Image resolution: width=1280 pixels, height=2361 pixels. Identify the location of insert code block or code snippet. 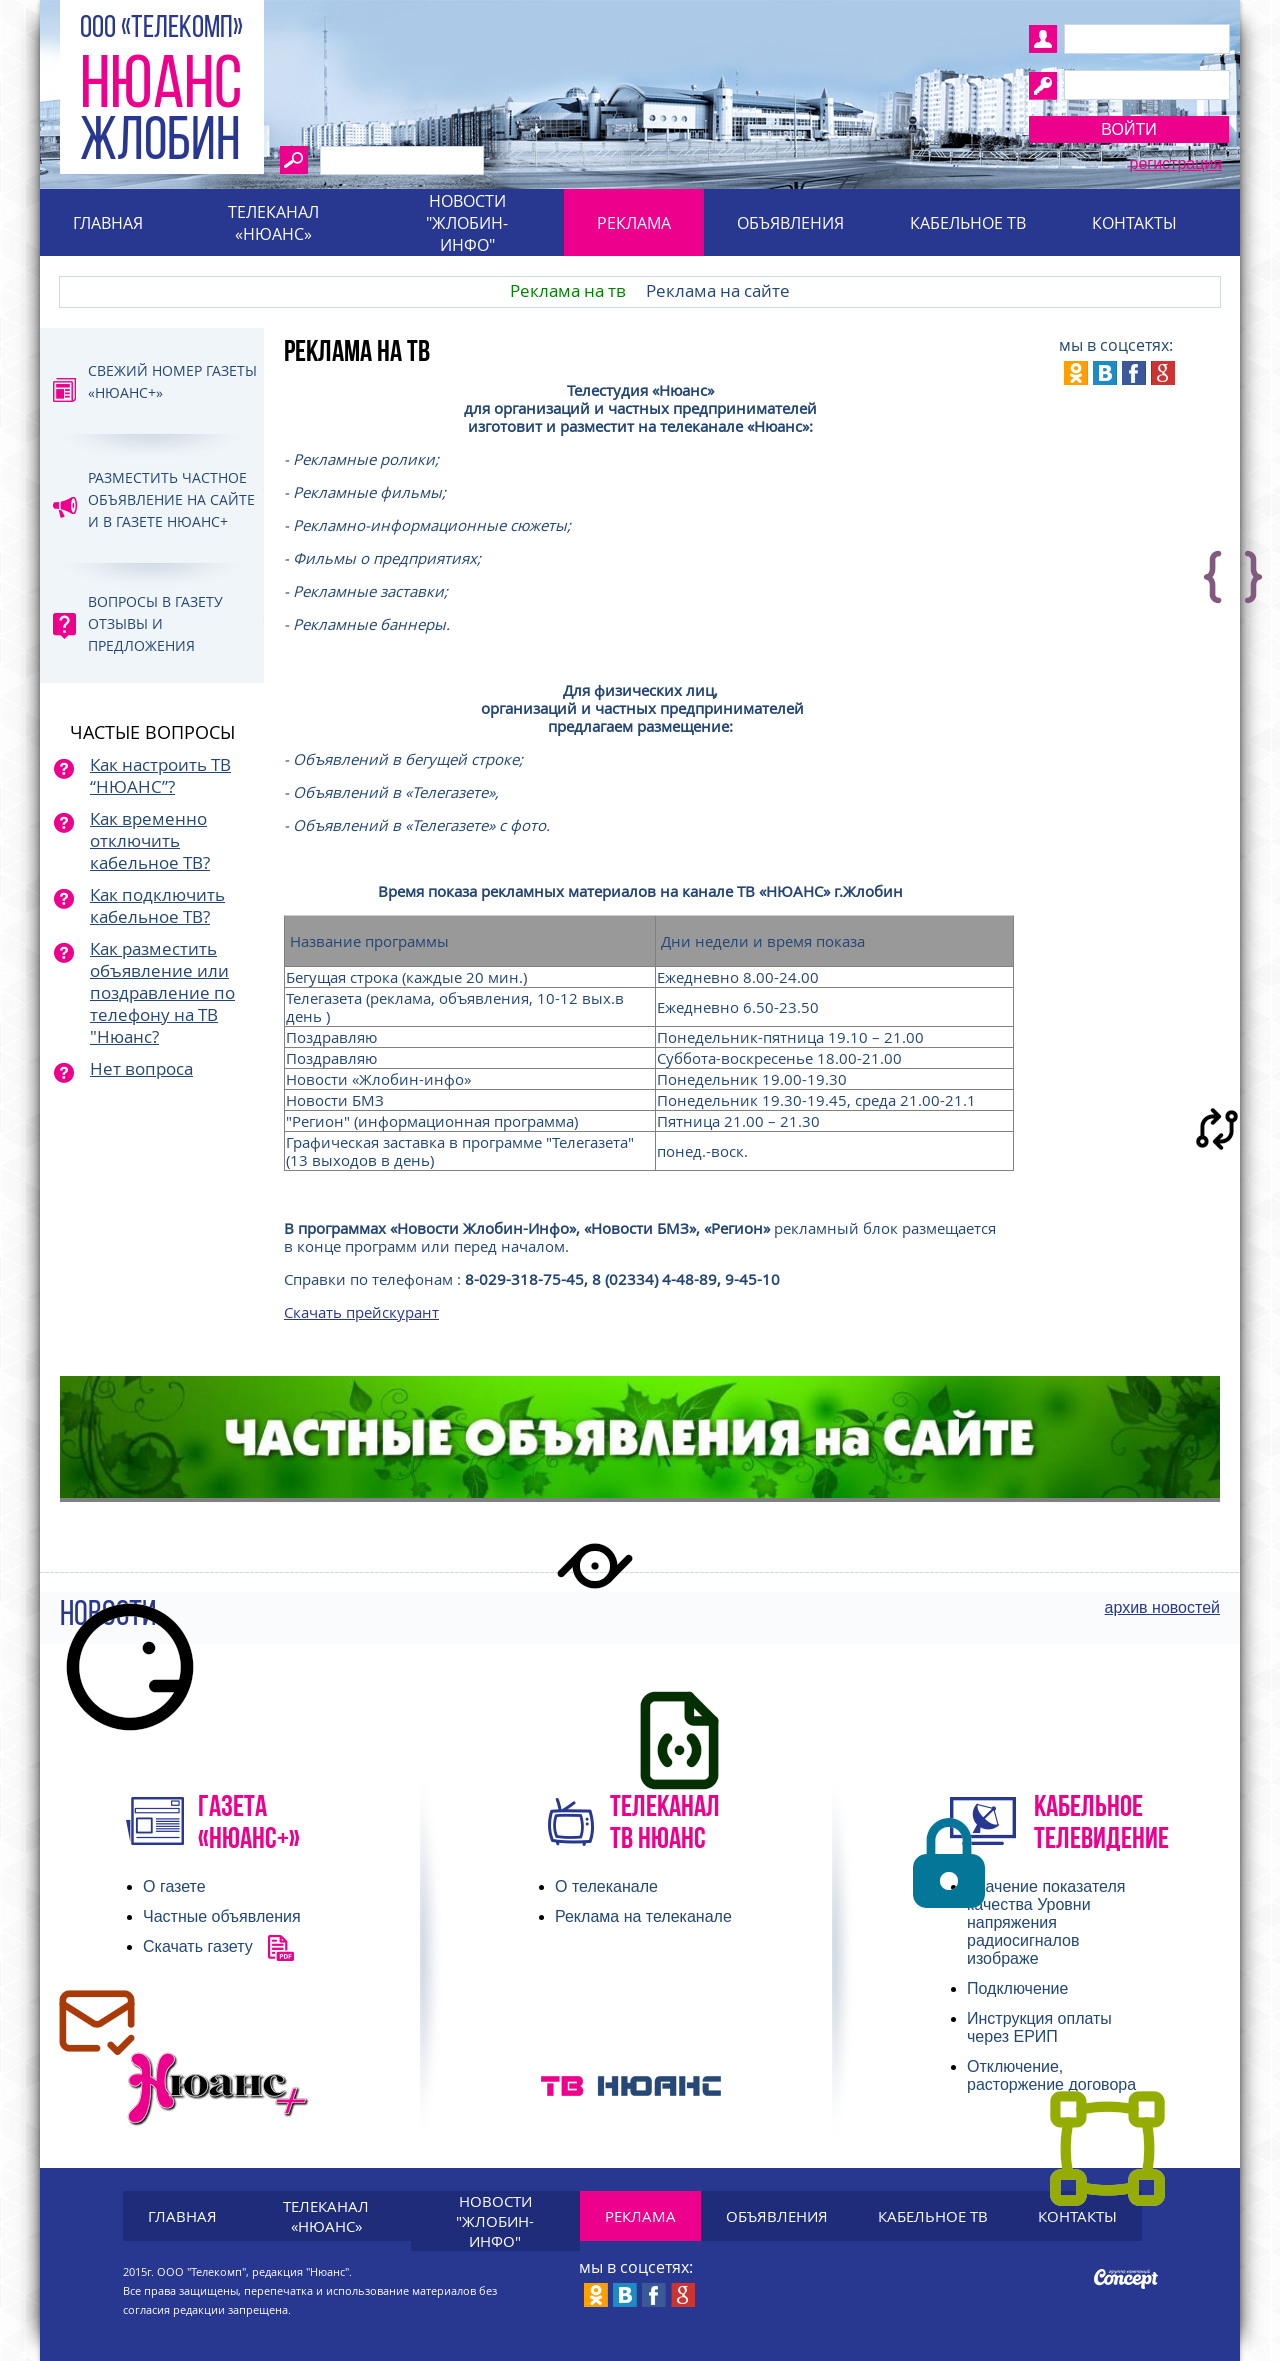
(1233, 577).